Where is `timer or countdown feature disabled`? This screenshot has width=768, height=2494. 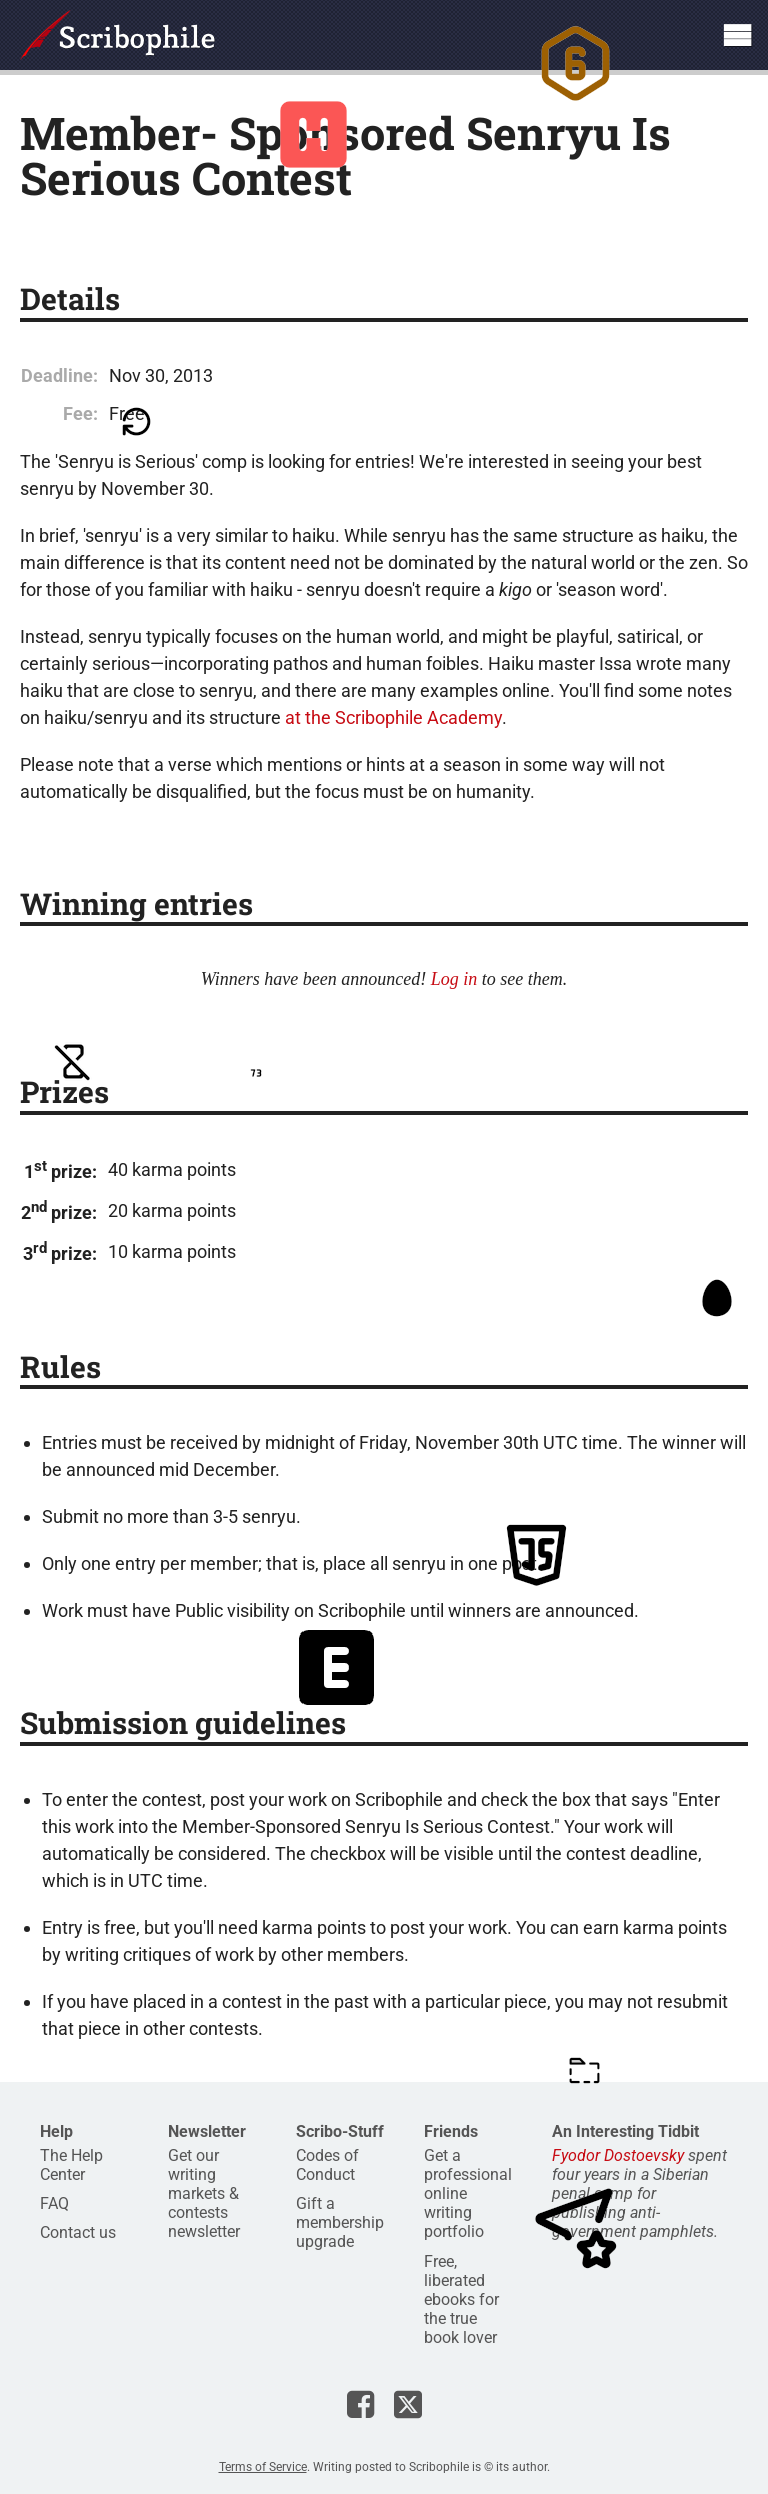 timer or countdown feature disabled is located at coordinates (73, 1061).